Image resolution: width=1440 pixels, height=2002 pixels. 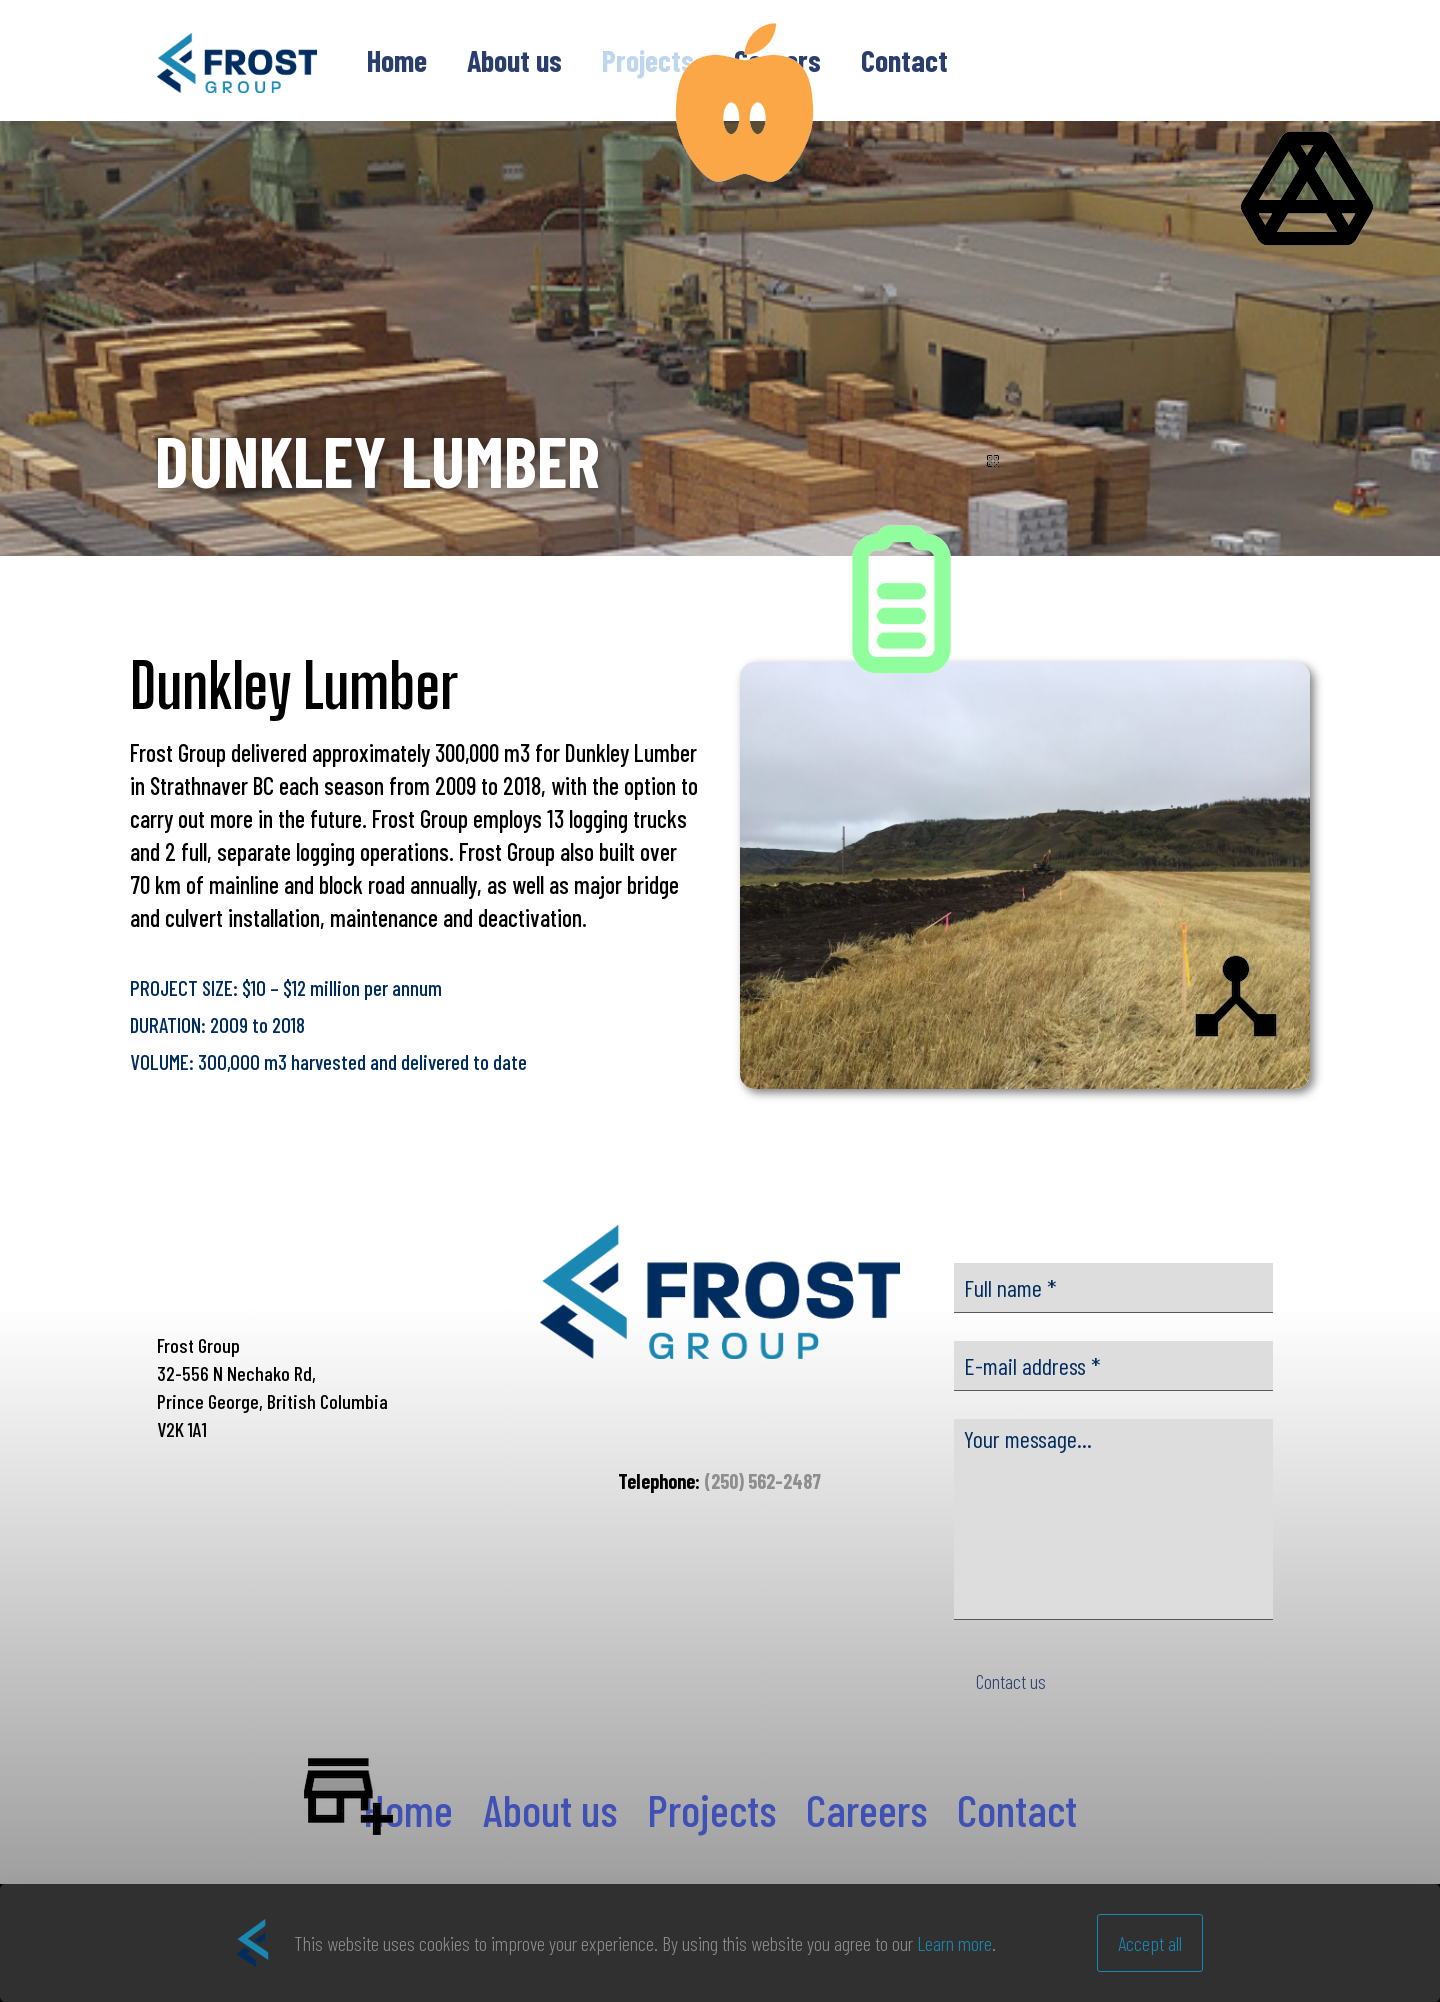 I want to click on access nutrition information, so click(x=744, y=102).